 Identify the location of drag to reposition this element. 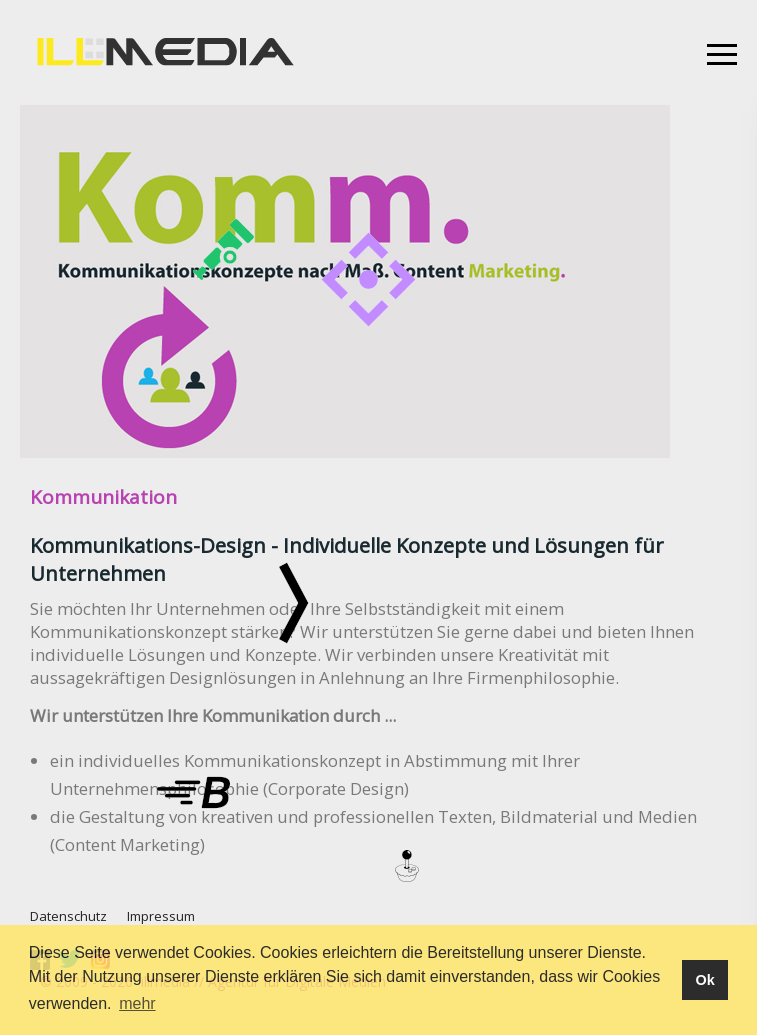
(368, 279).